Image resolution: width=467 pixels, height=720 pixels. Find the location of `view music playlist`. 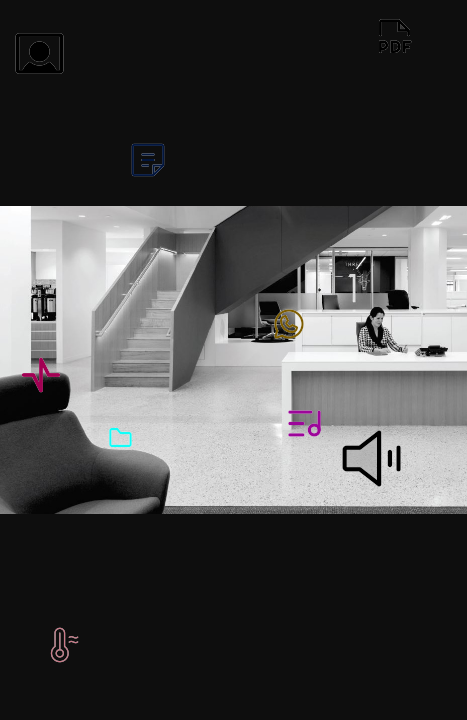

view music playlist is located at coordinates (304, 423).